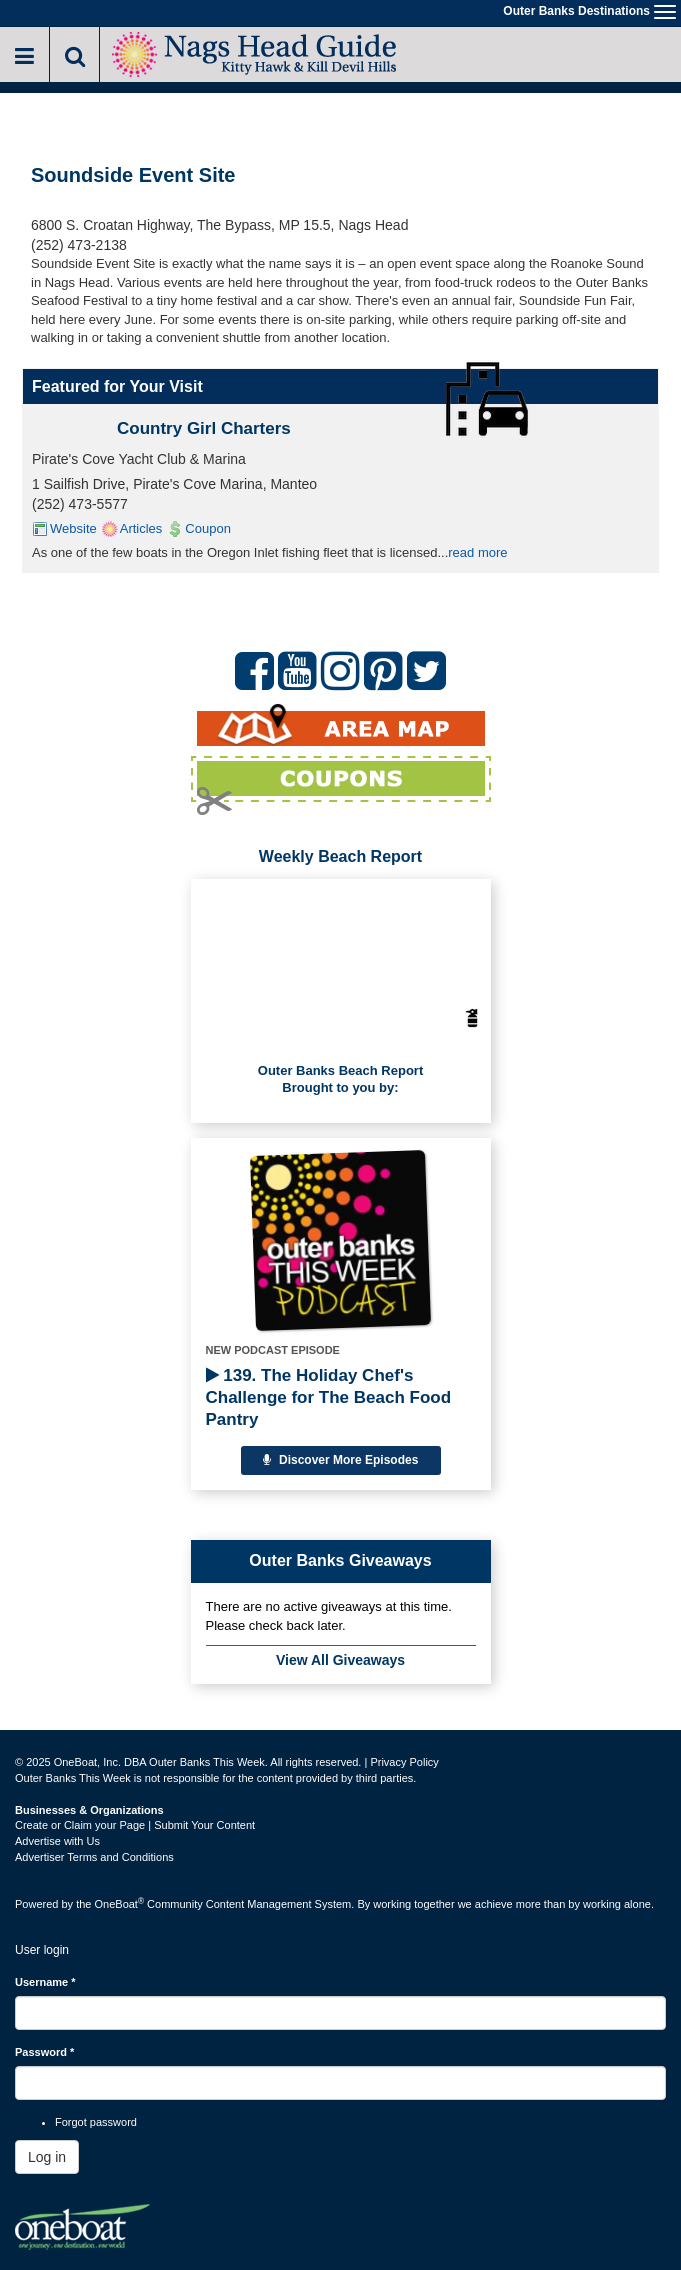  Describe the element at coordinates (472, 1017) in the screenshot. I see `locate fire safety equipment` at that location.